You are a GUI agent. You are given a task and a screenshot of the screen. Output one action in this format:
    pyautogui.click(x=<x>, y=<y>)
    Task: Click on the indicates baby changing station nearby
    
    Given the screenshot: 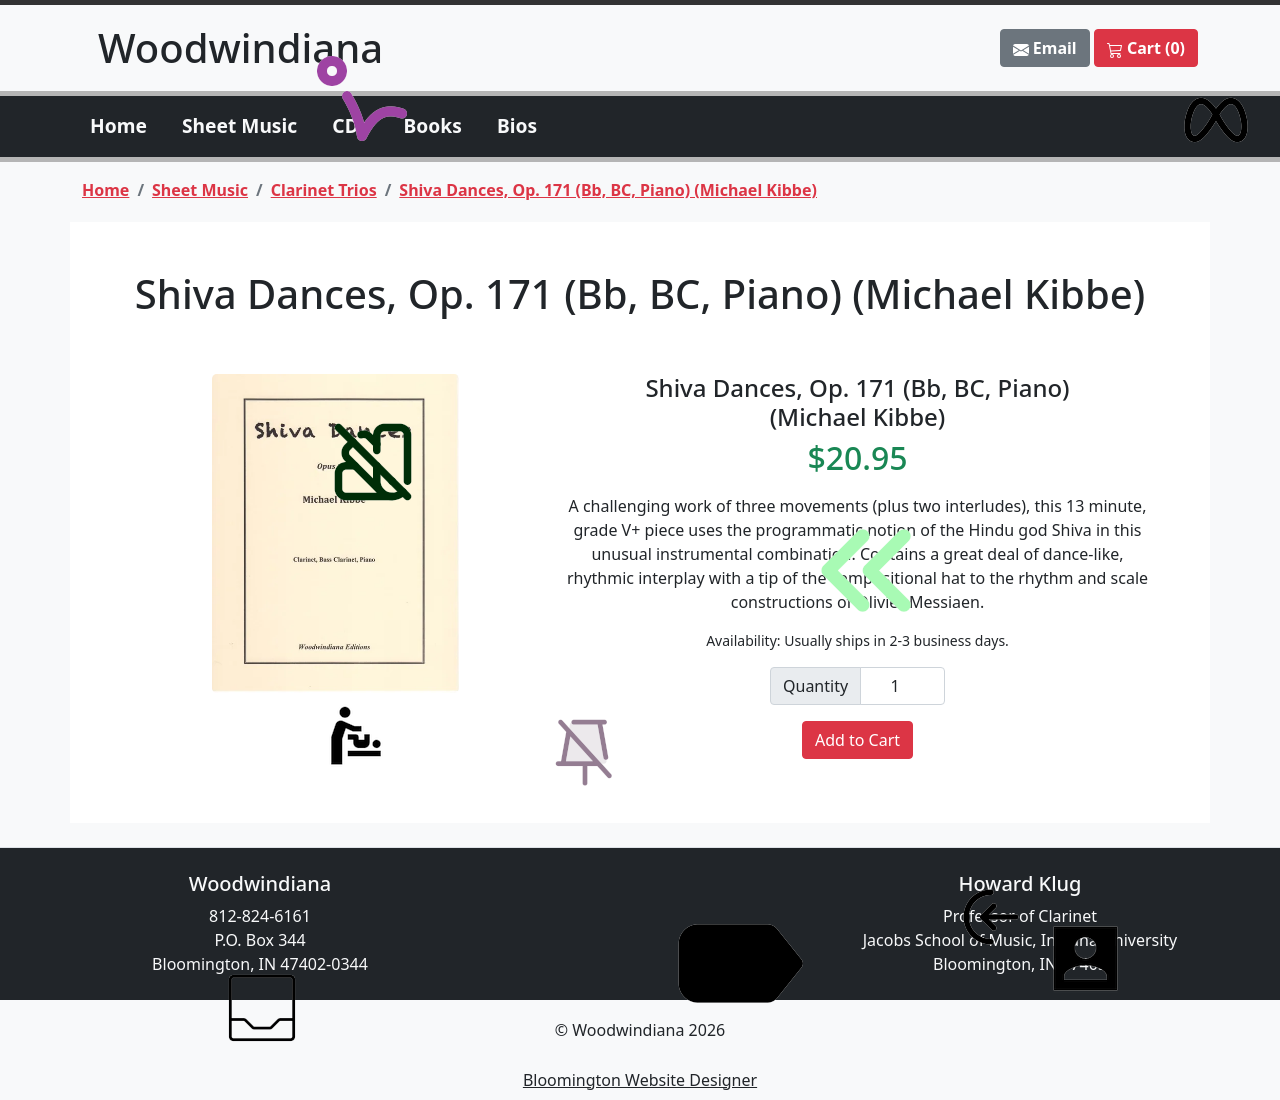 What is the action you would take?
    pyautogui.click(x=356, y=737)
    